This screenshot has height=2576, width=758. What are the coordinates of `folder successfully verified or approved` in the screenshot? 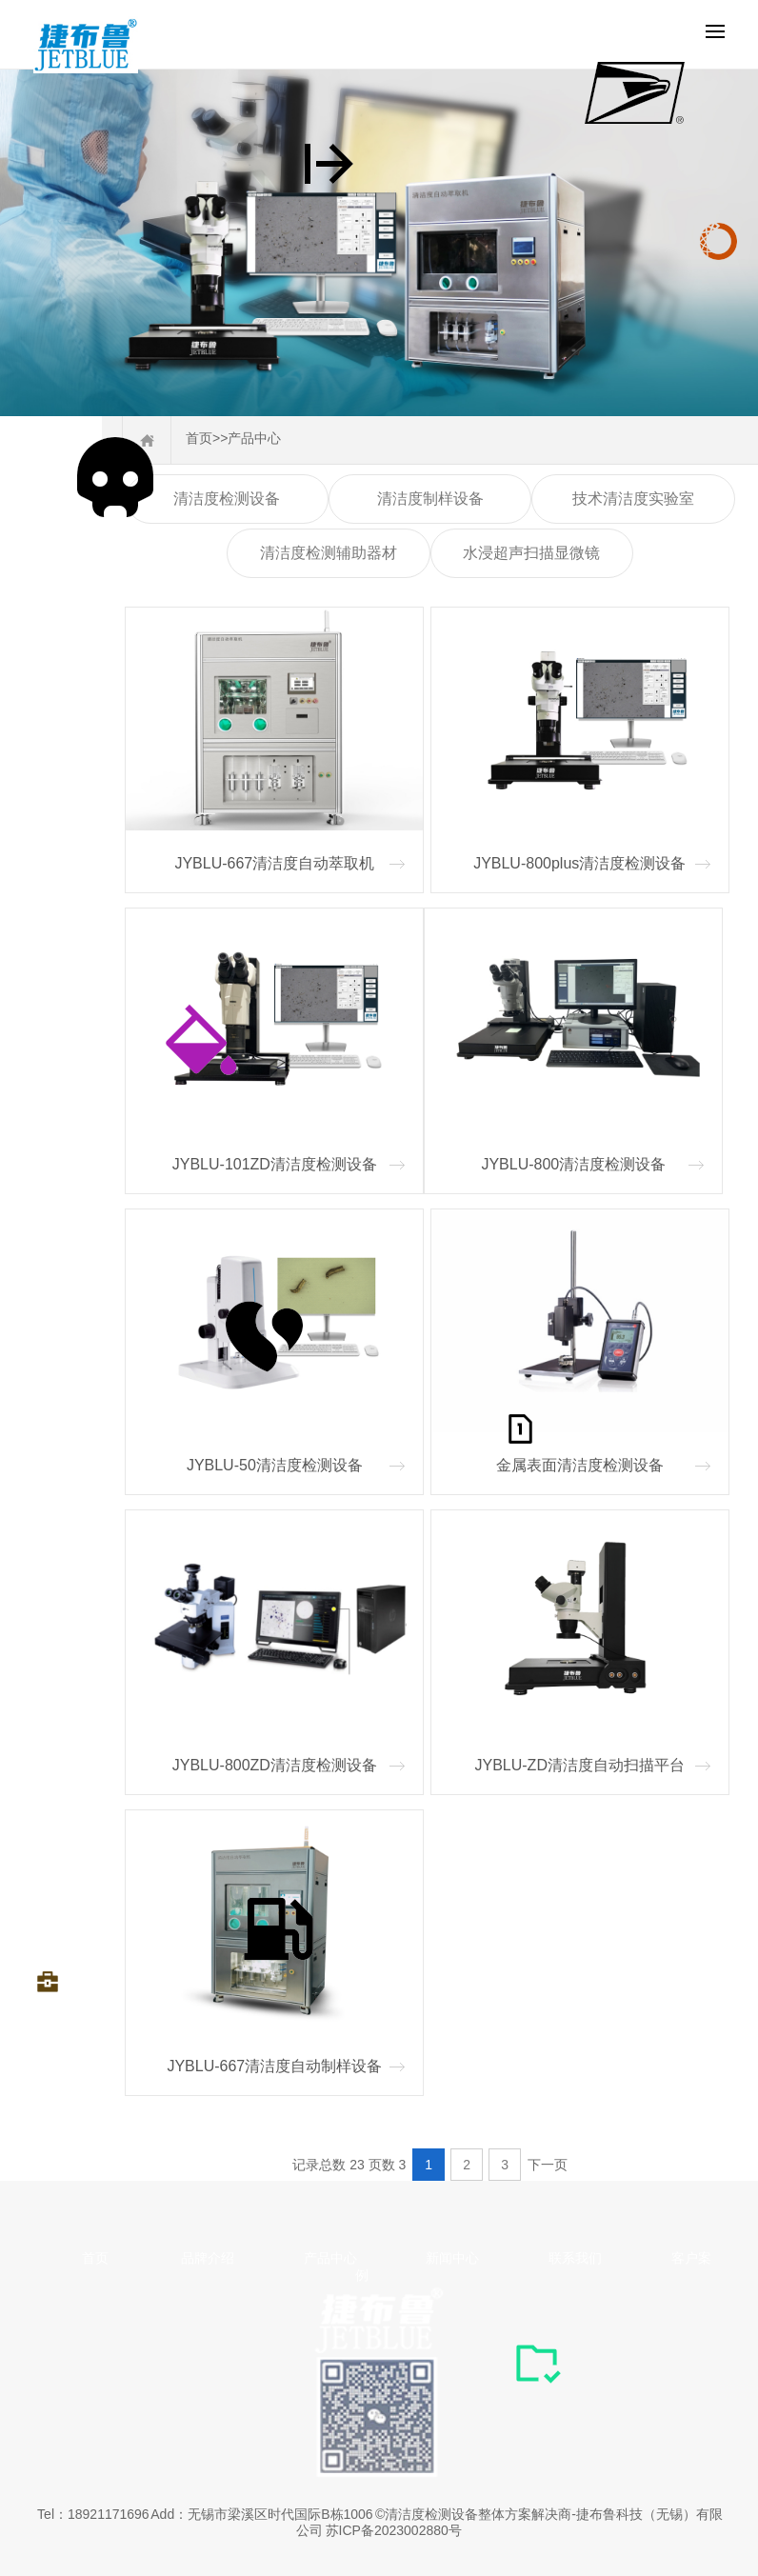 It's located at (536, 2363).